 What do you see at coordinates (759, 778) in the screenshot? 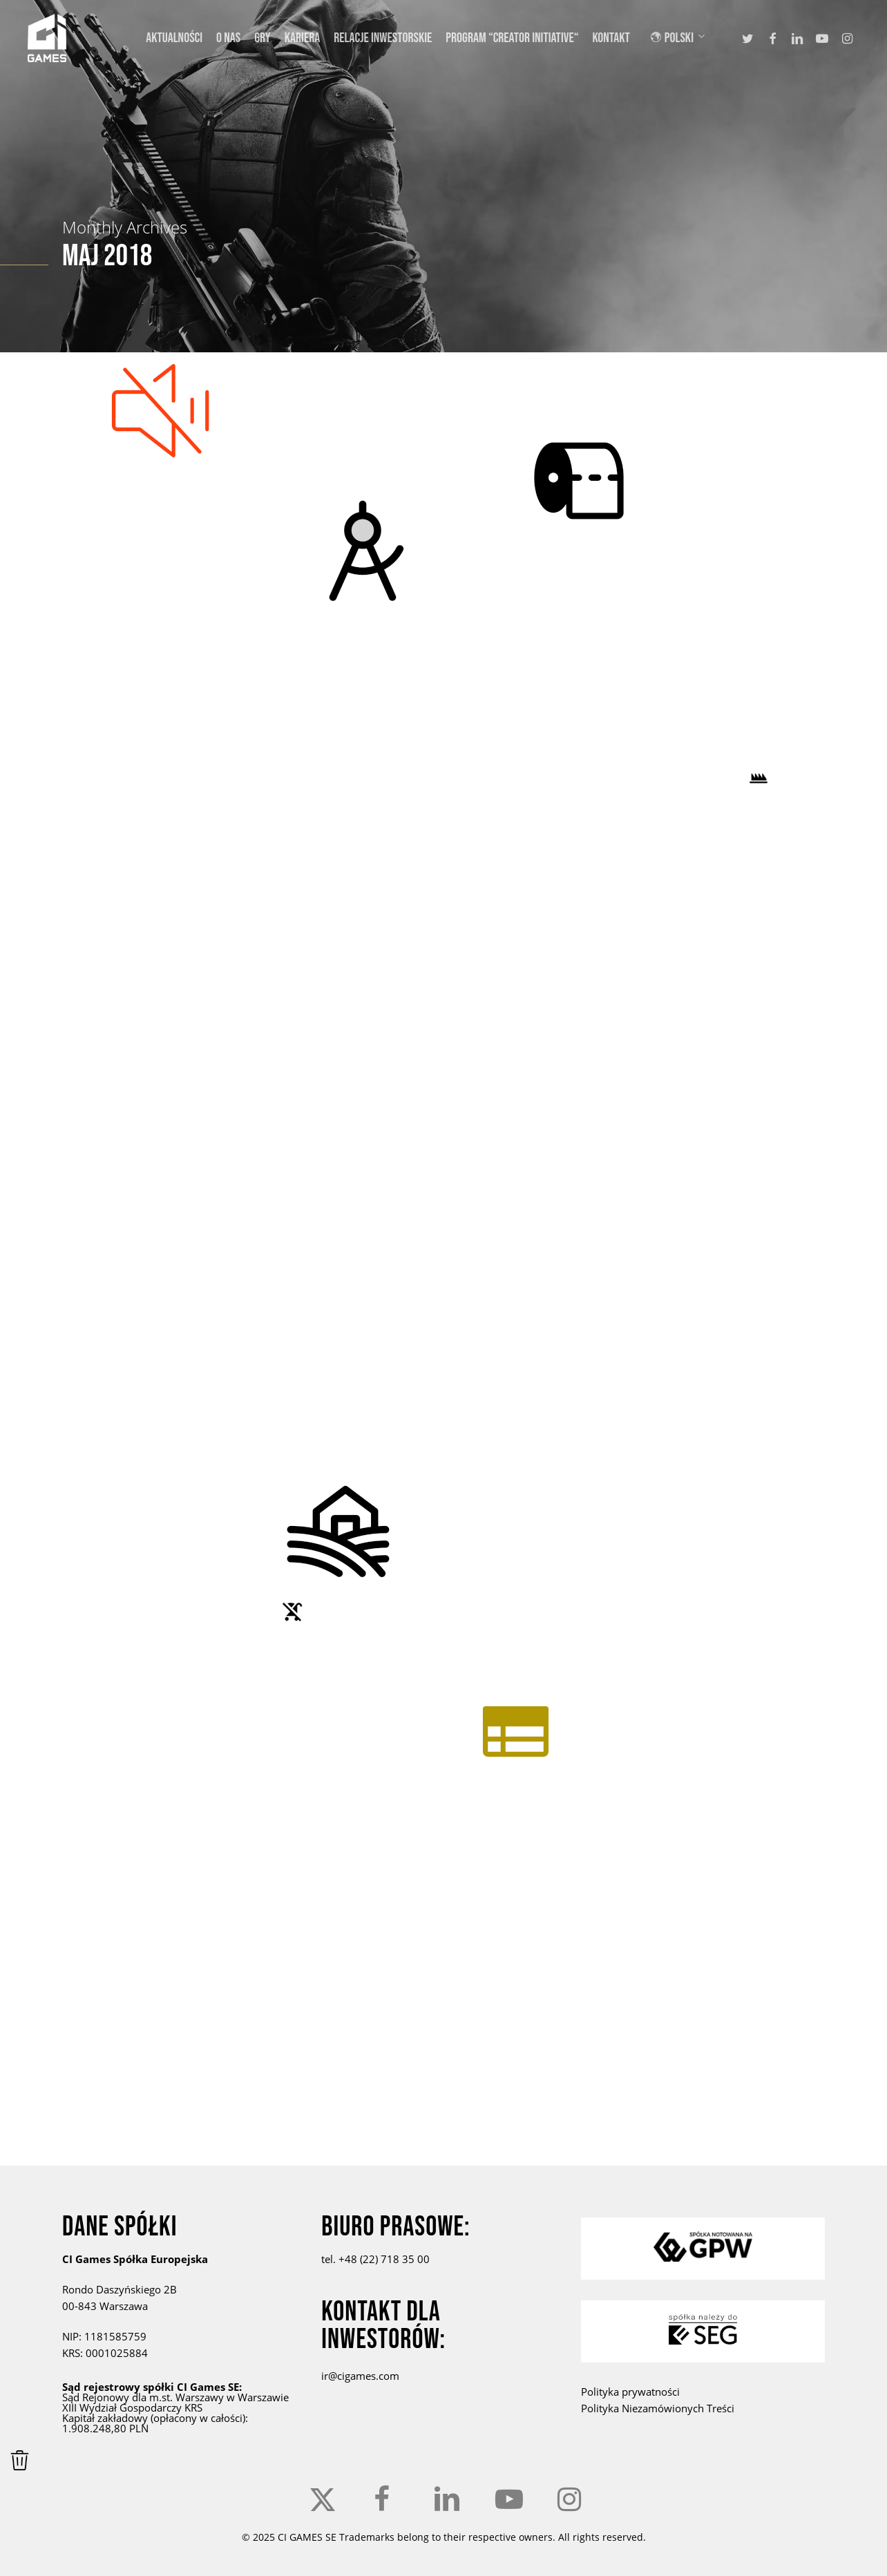
I see `indicates a road hazard or spike strip ahead` at bounding box center [759, 778].